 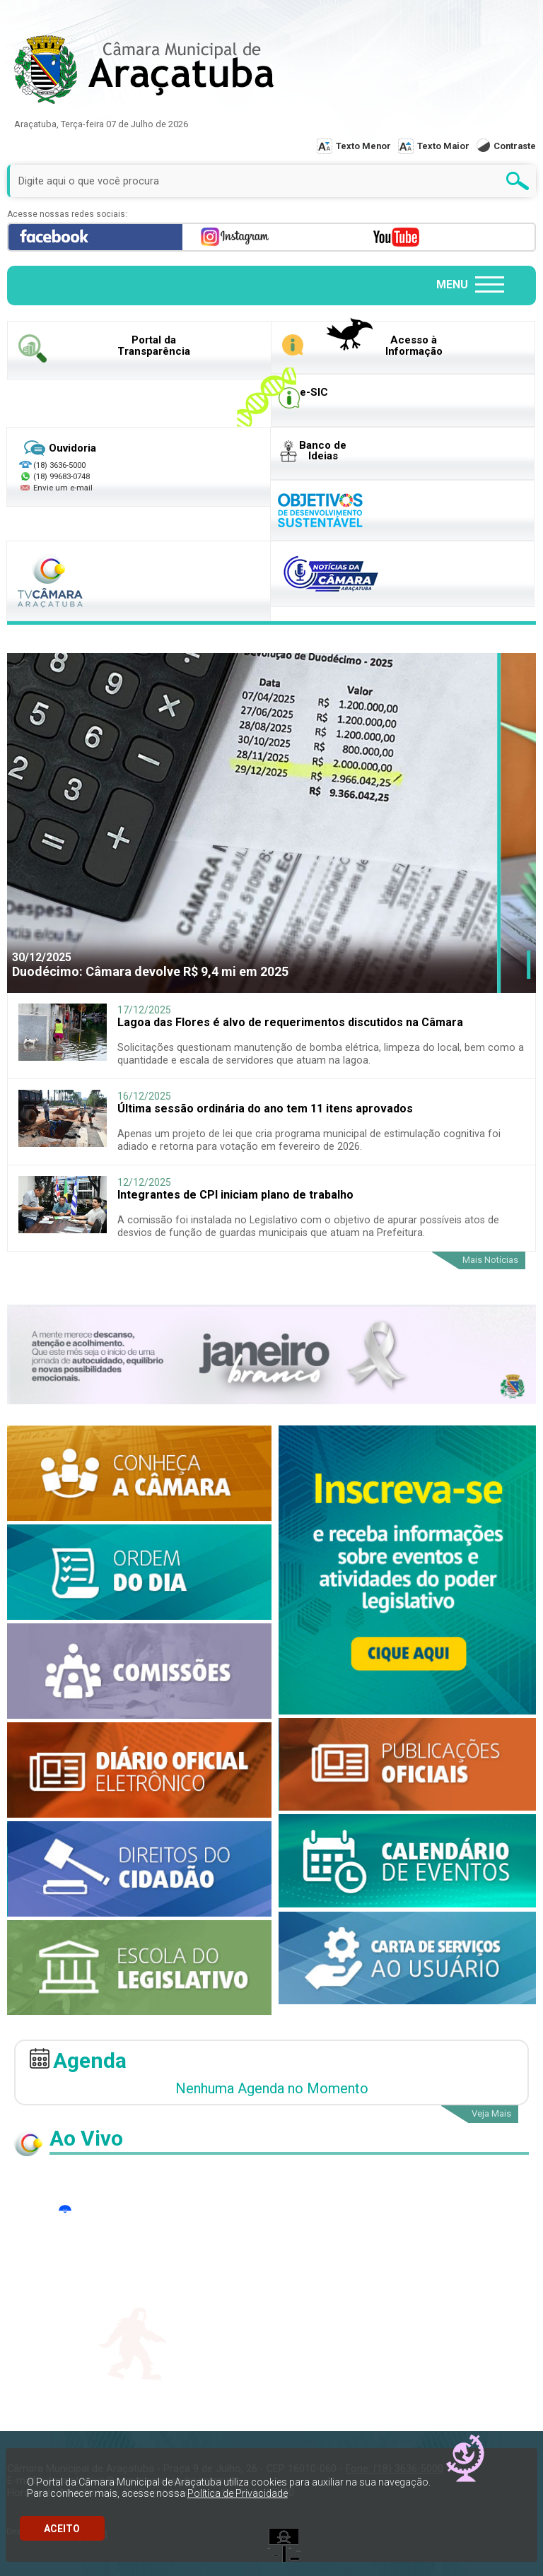 I want to click on access genetic or DNA-related information, so click(x=267, y=397).